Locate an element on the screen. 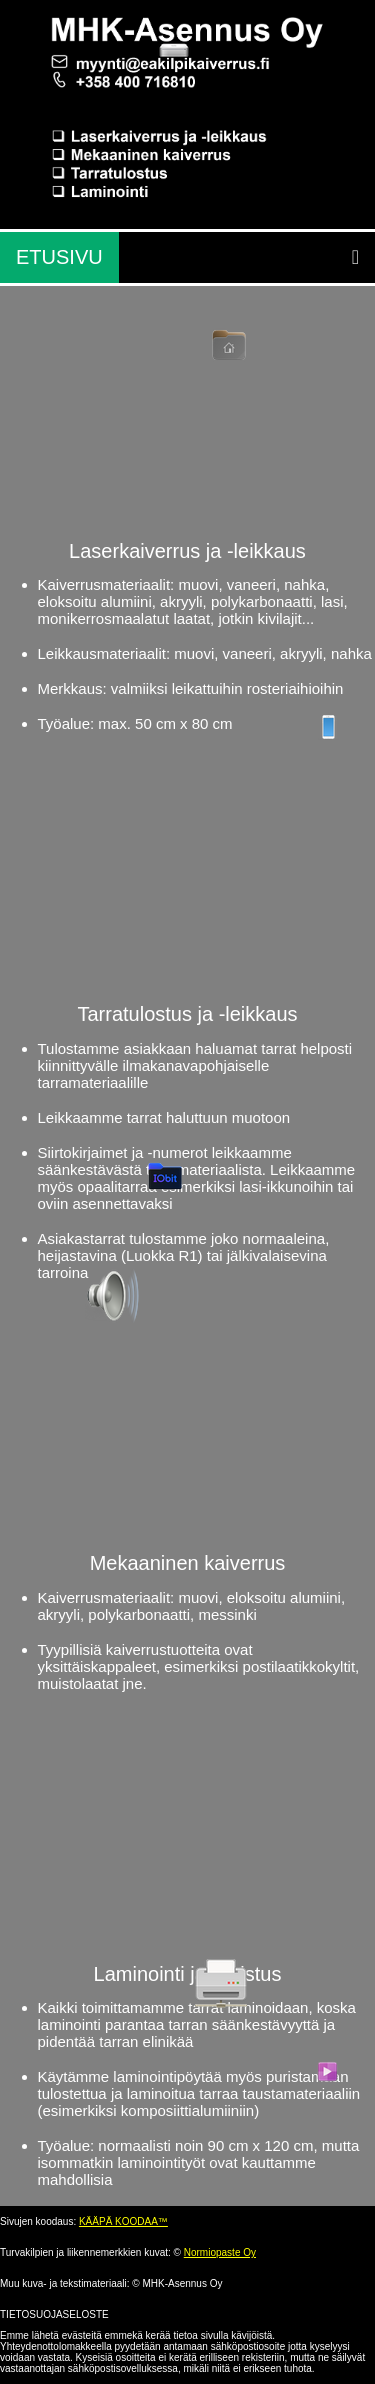  represents a mac mini device in system settings is located at coordinates (174, 48).